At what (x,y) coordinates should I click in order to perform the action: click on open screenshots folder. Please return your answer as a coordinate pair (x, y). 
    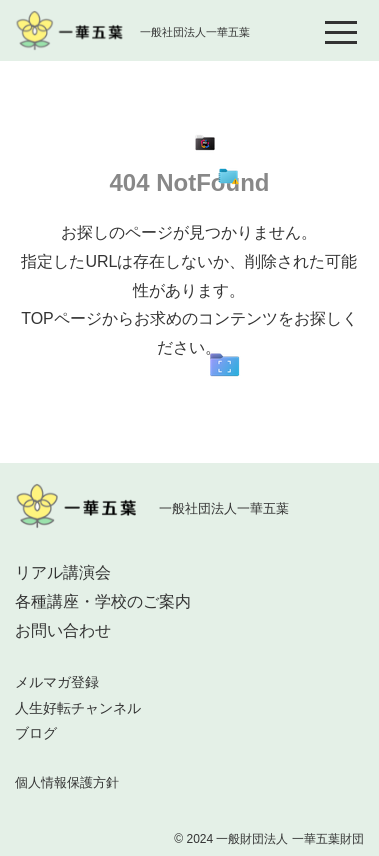
    Looking at the image, I should click on (224, 365).